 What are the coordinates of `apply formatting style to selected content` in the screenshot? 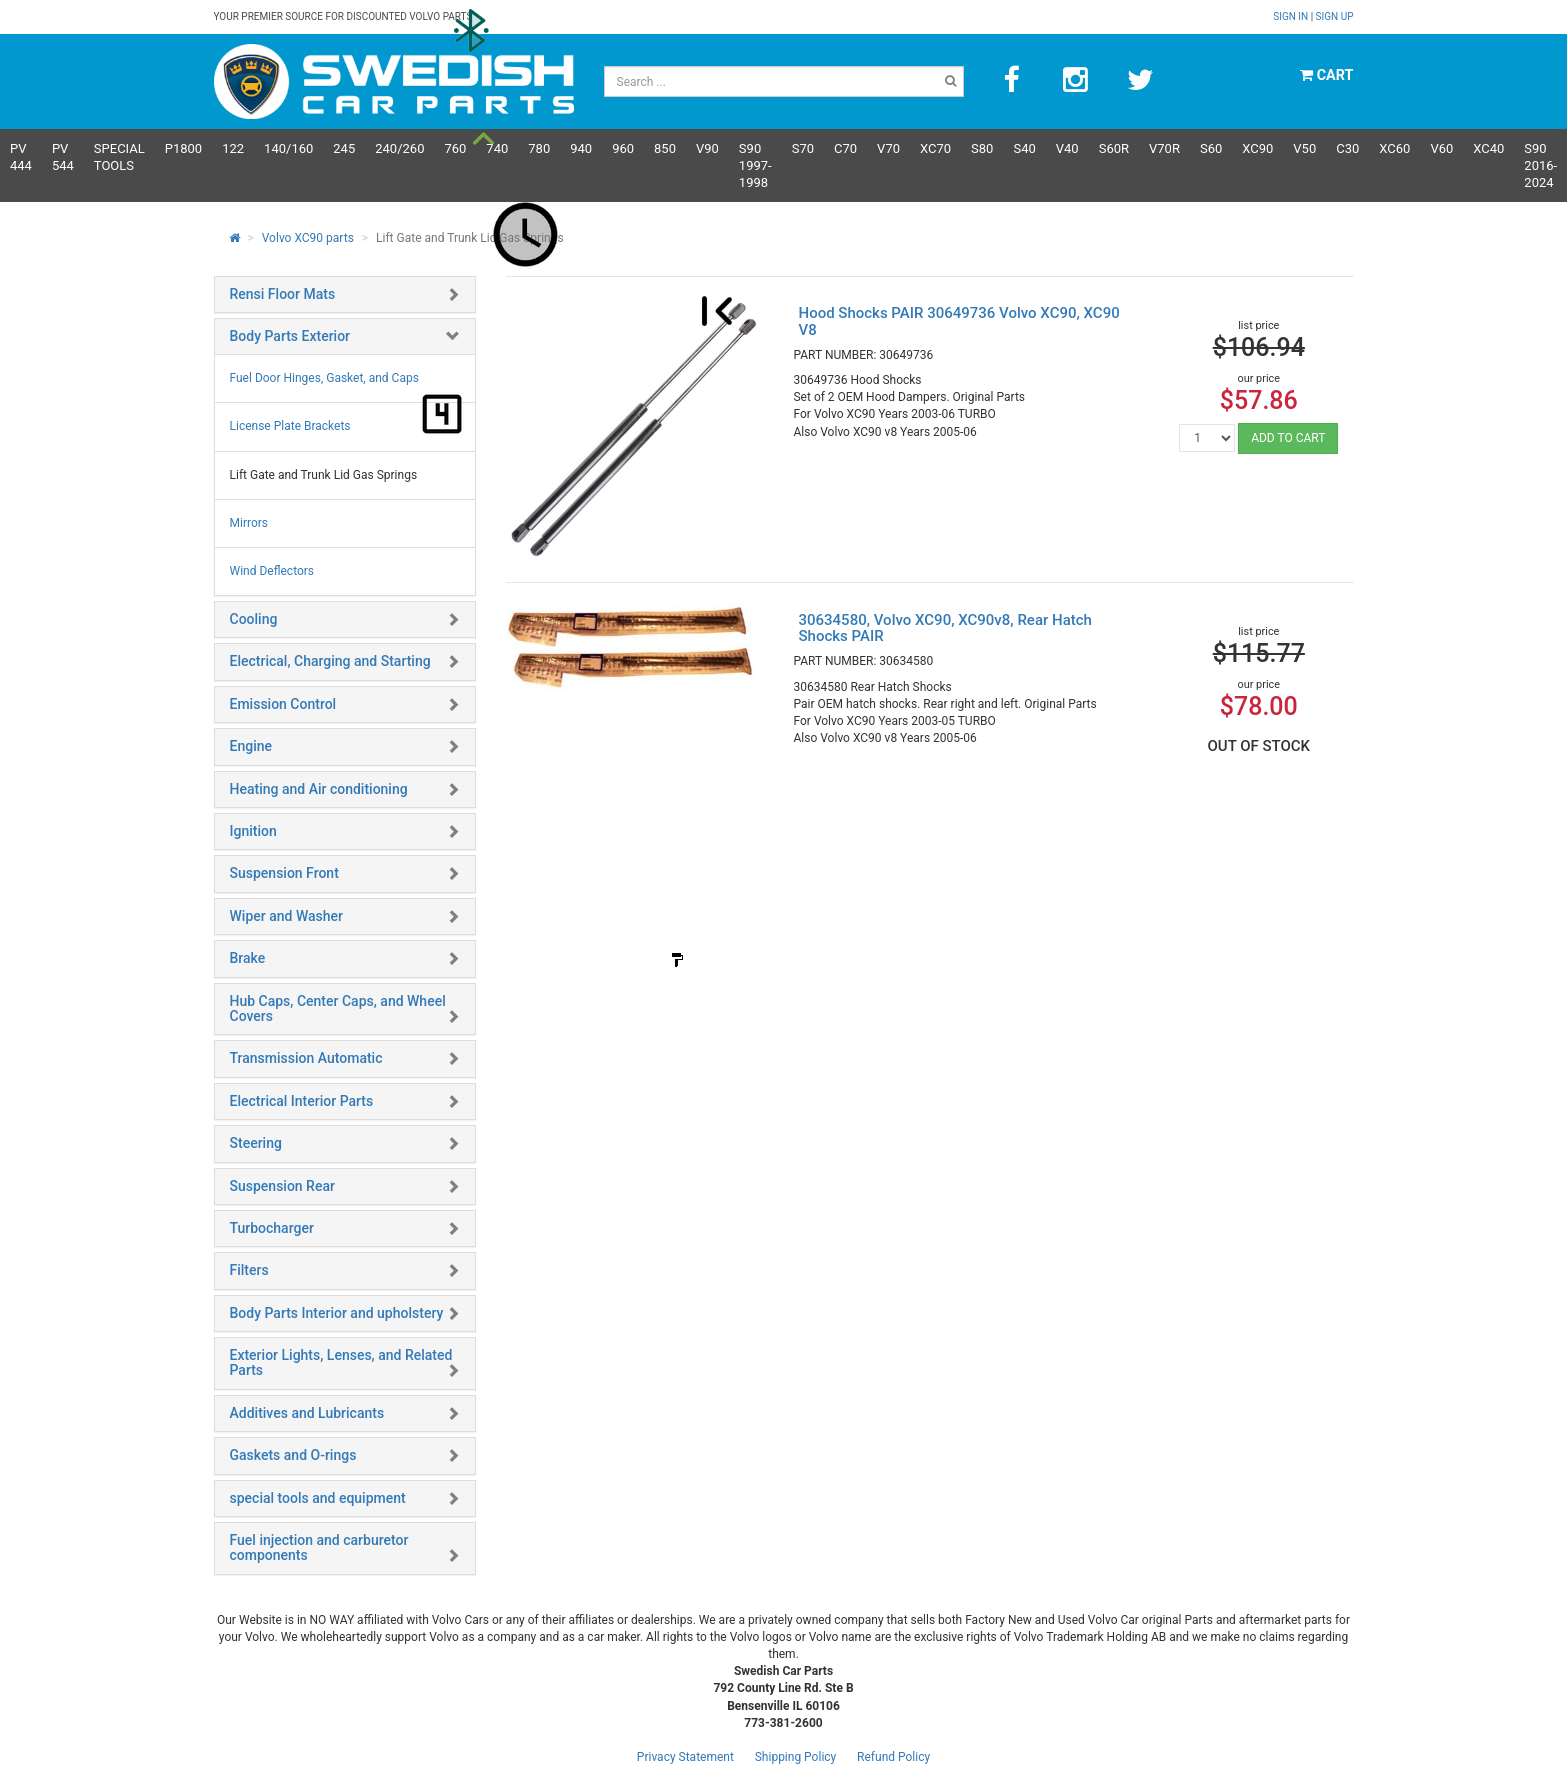 It's located at (677, 960).